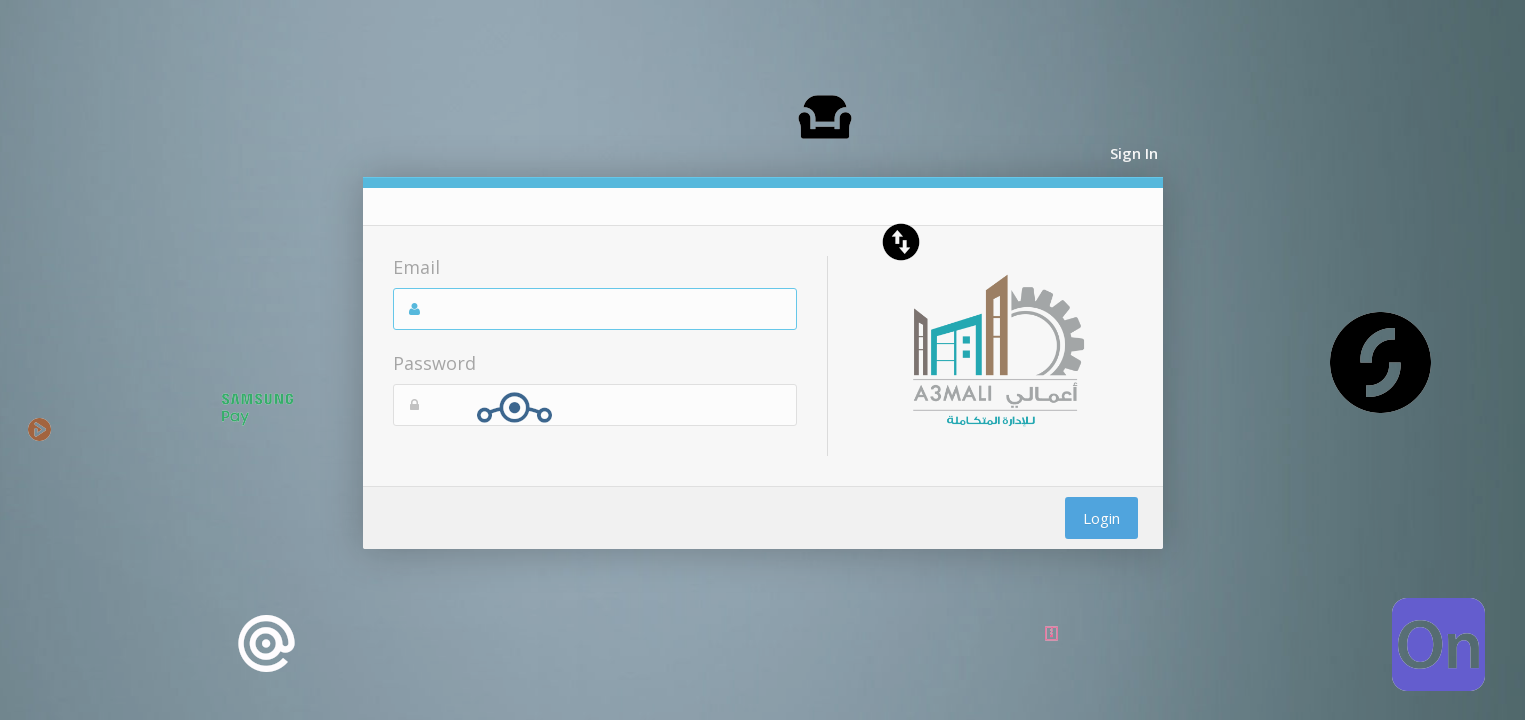 The width and height of the screenshot is (1525, 720). I want to click on swap or exchange currencies, so click(901, 242).